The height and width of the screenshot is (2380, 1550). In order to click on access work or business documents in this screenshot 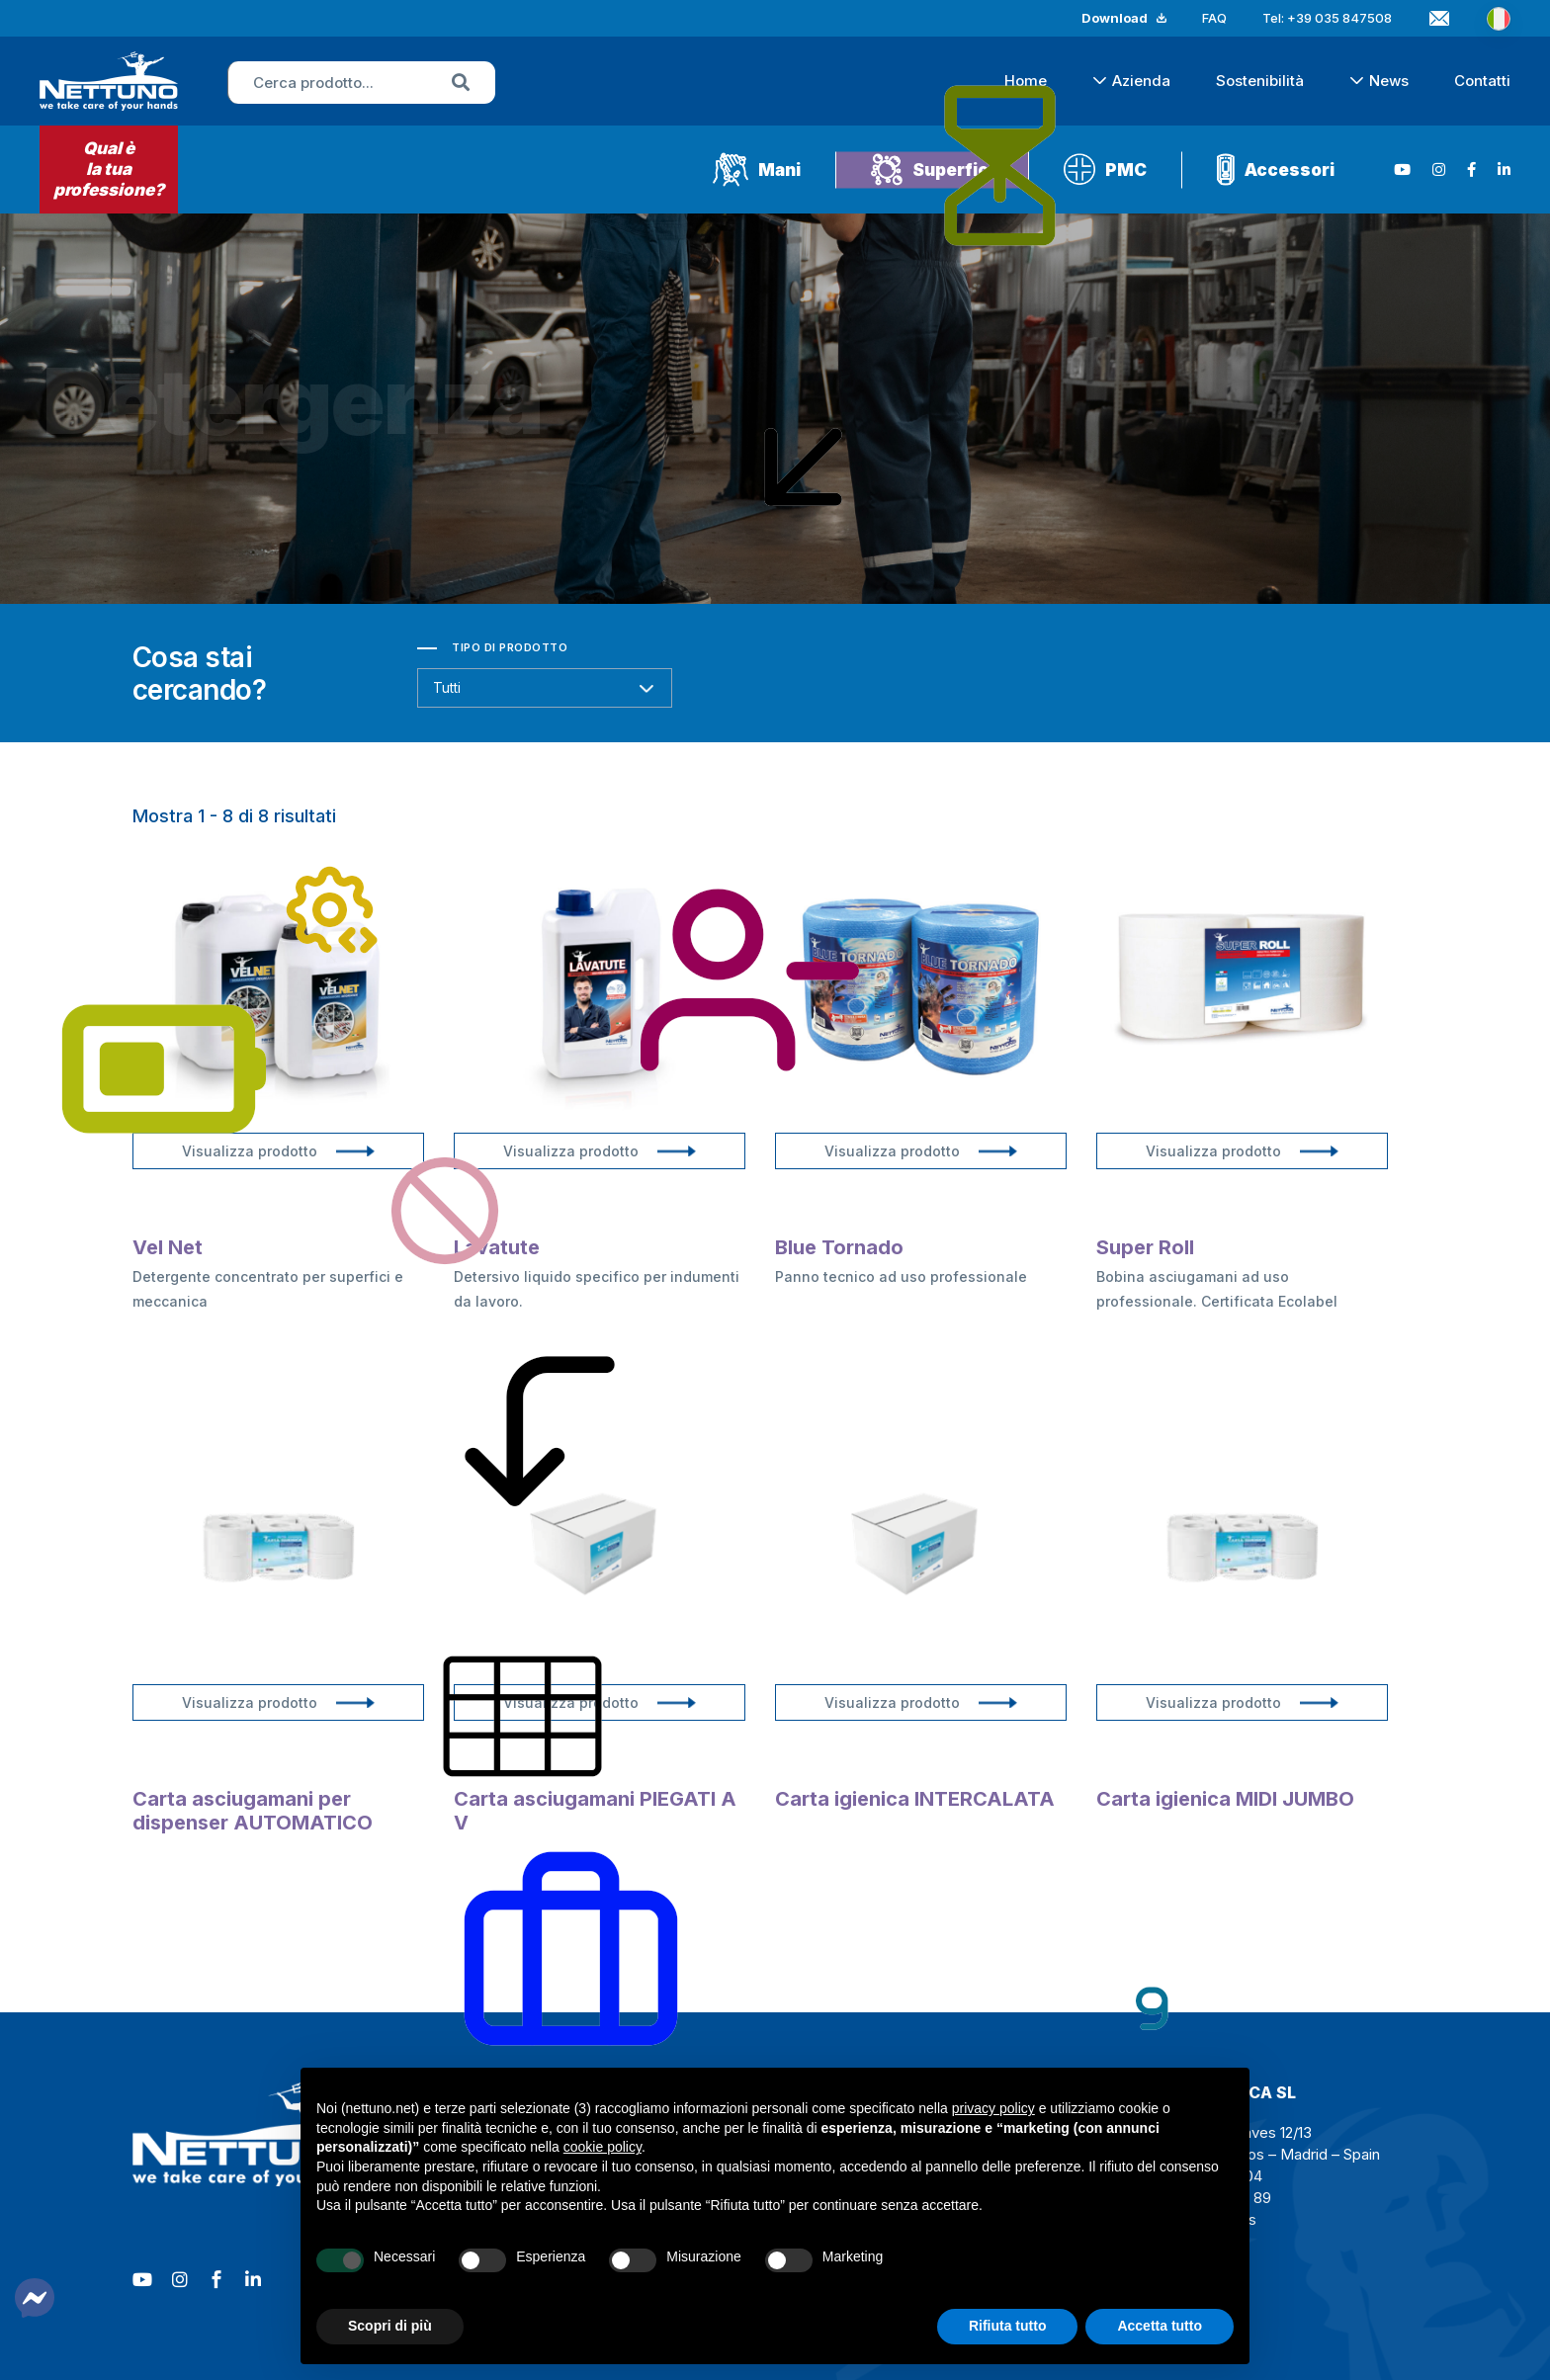, I will do `click(570, 1948)`.